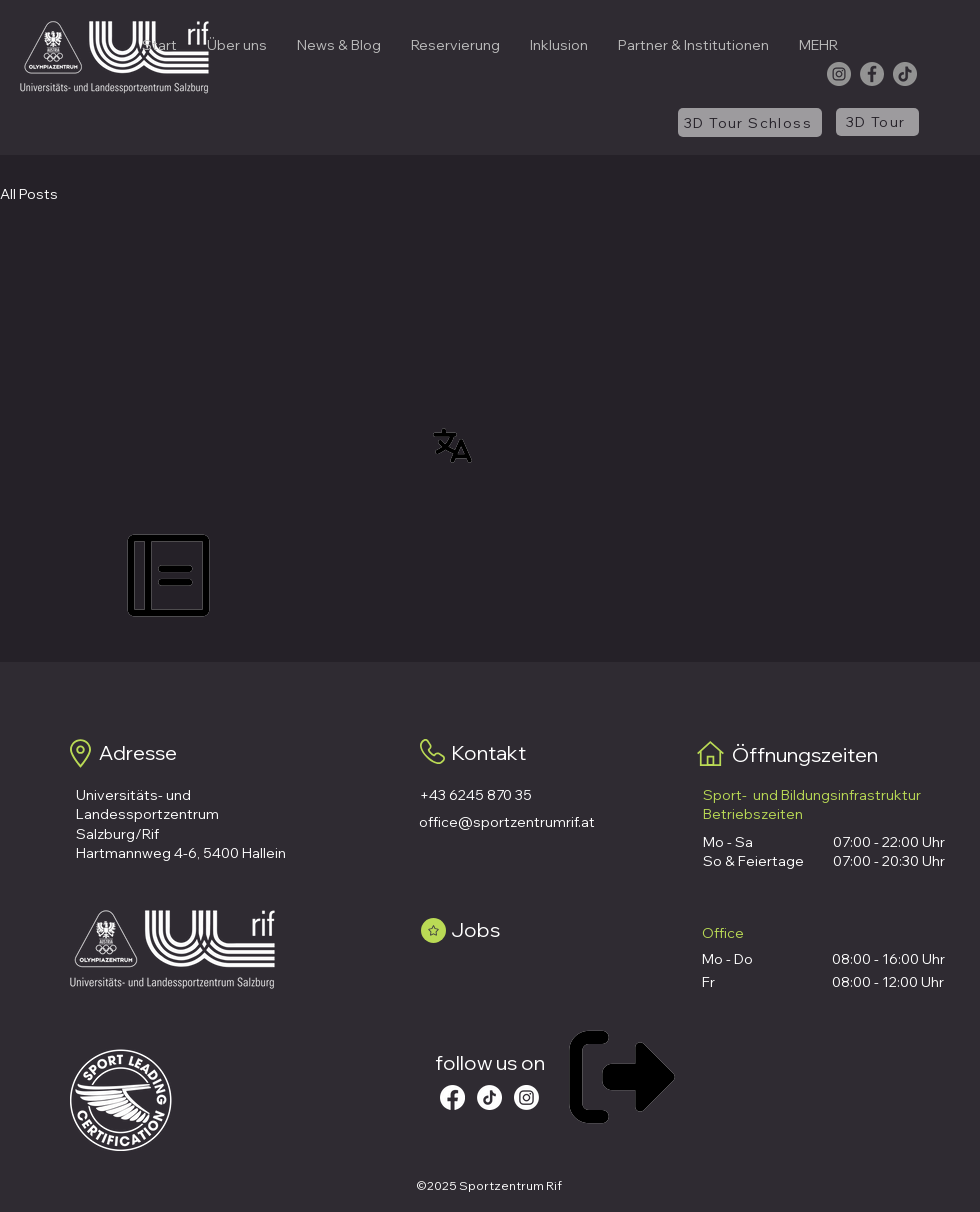 Image resolution: width=980 pixels, height=1212 pixels. What do you see at coordinates (168, 575) in the screenshot?
I see `open your notebook or notes` at bounding box center [168, 575].